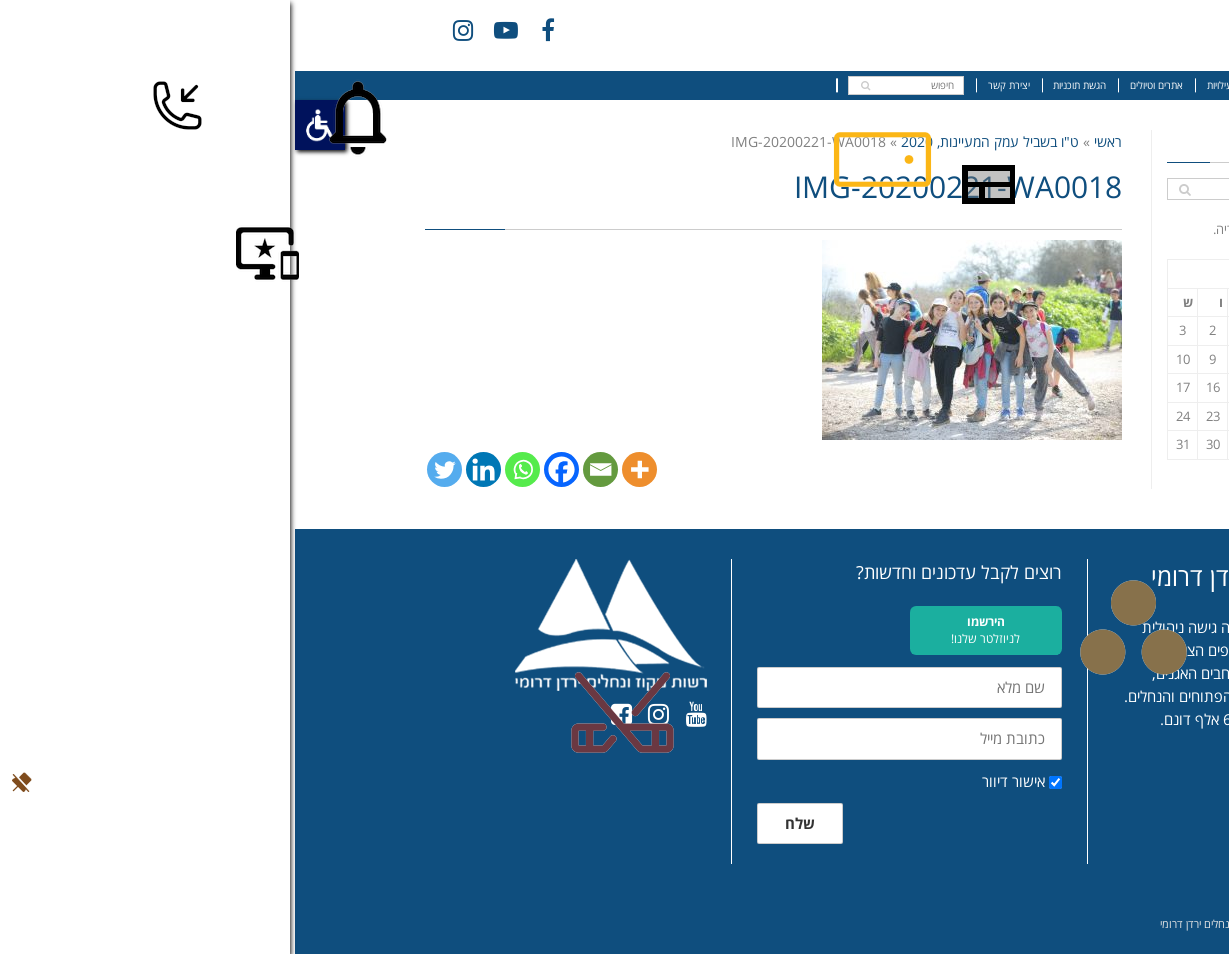 The image size is (1229, 954). I want to click on view notifications, so click(358, 117).